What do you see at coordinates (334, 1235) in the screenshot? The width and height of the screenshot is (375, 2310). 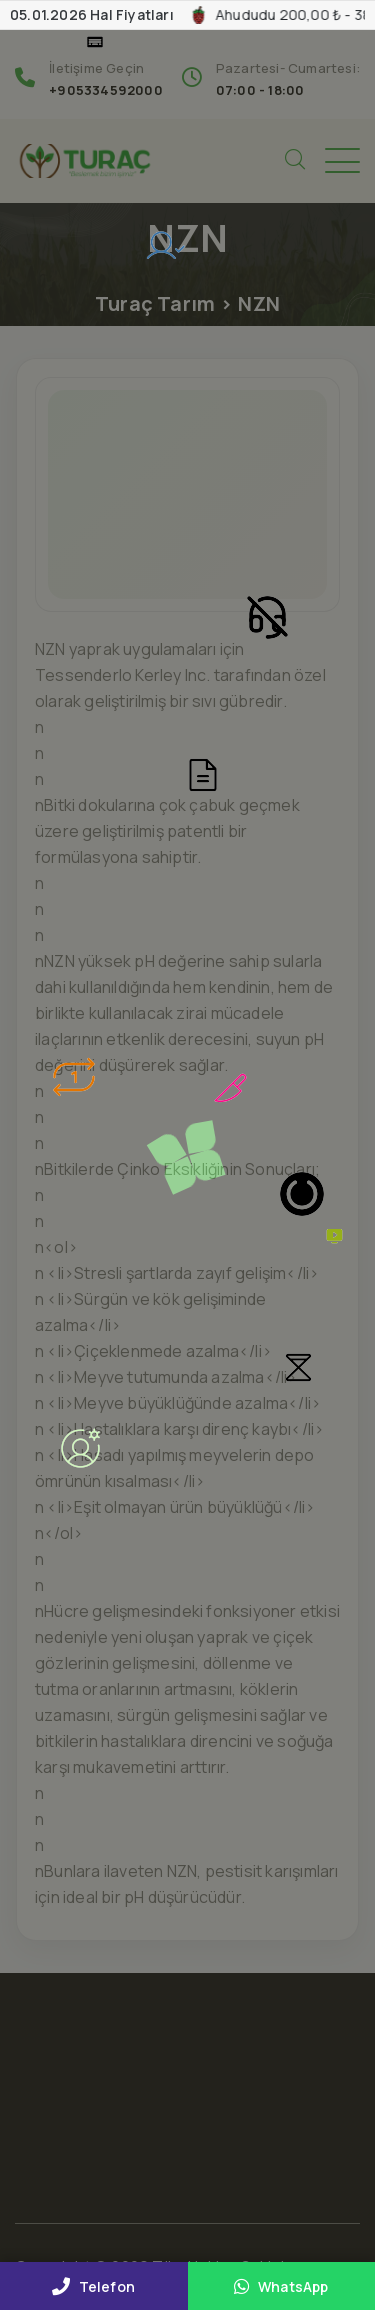 I see `play video on display` at bounding box center [334, 1235].